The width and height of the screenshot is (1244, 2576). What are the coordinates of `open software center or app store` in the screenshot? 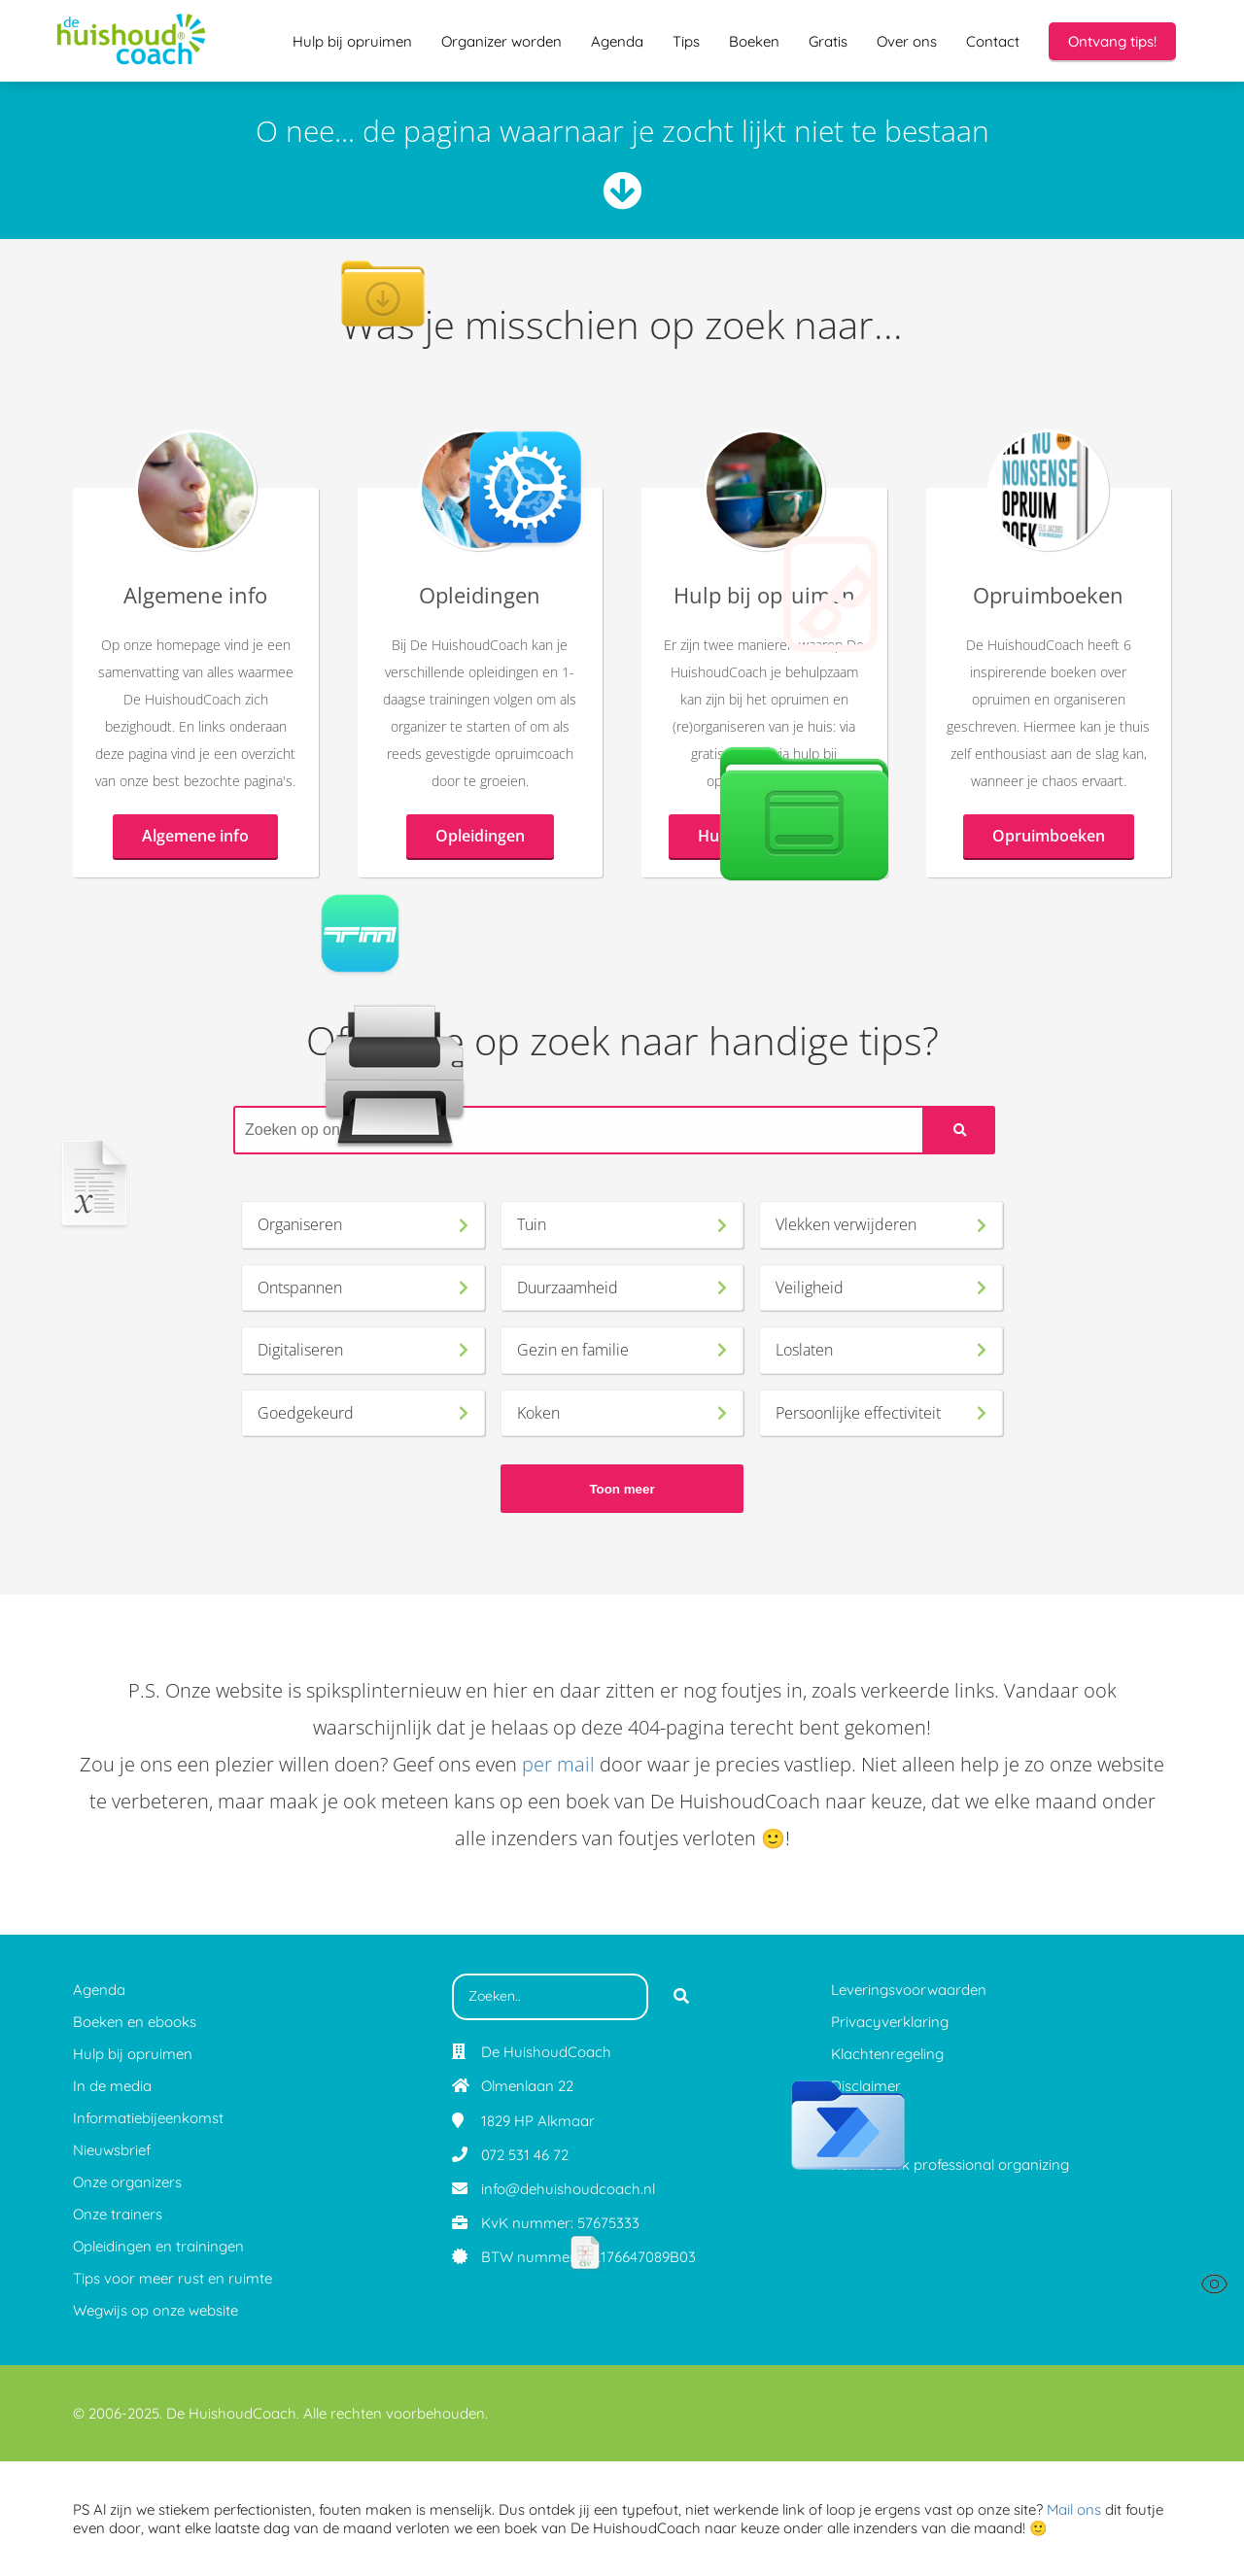 It's located at (525, 487).